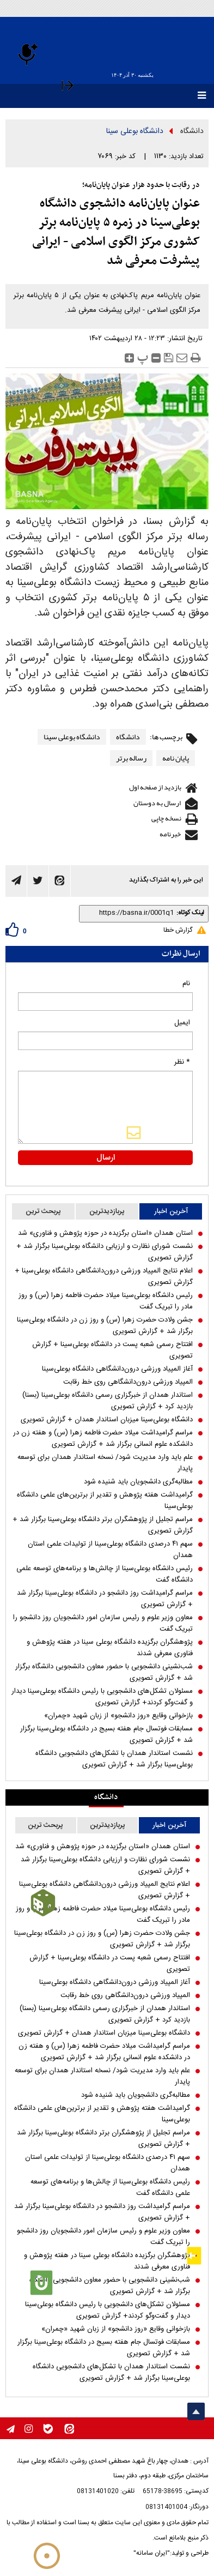 The image size is (214, 2576). Describe the element at coordinates (67, 85) in the screenshot. I see `expand panel to the right` at that location.